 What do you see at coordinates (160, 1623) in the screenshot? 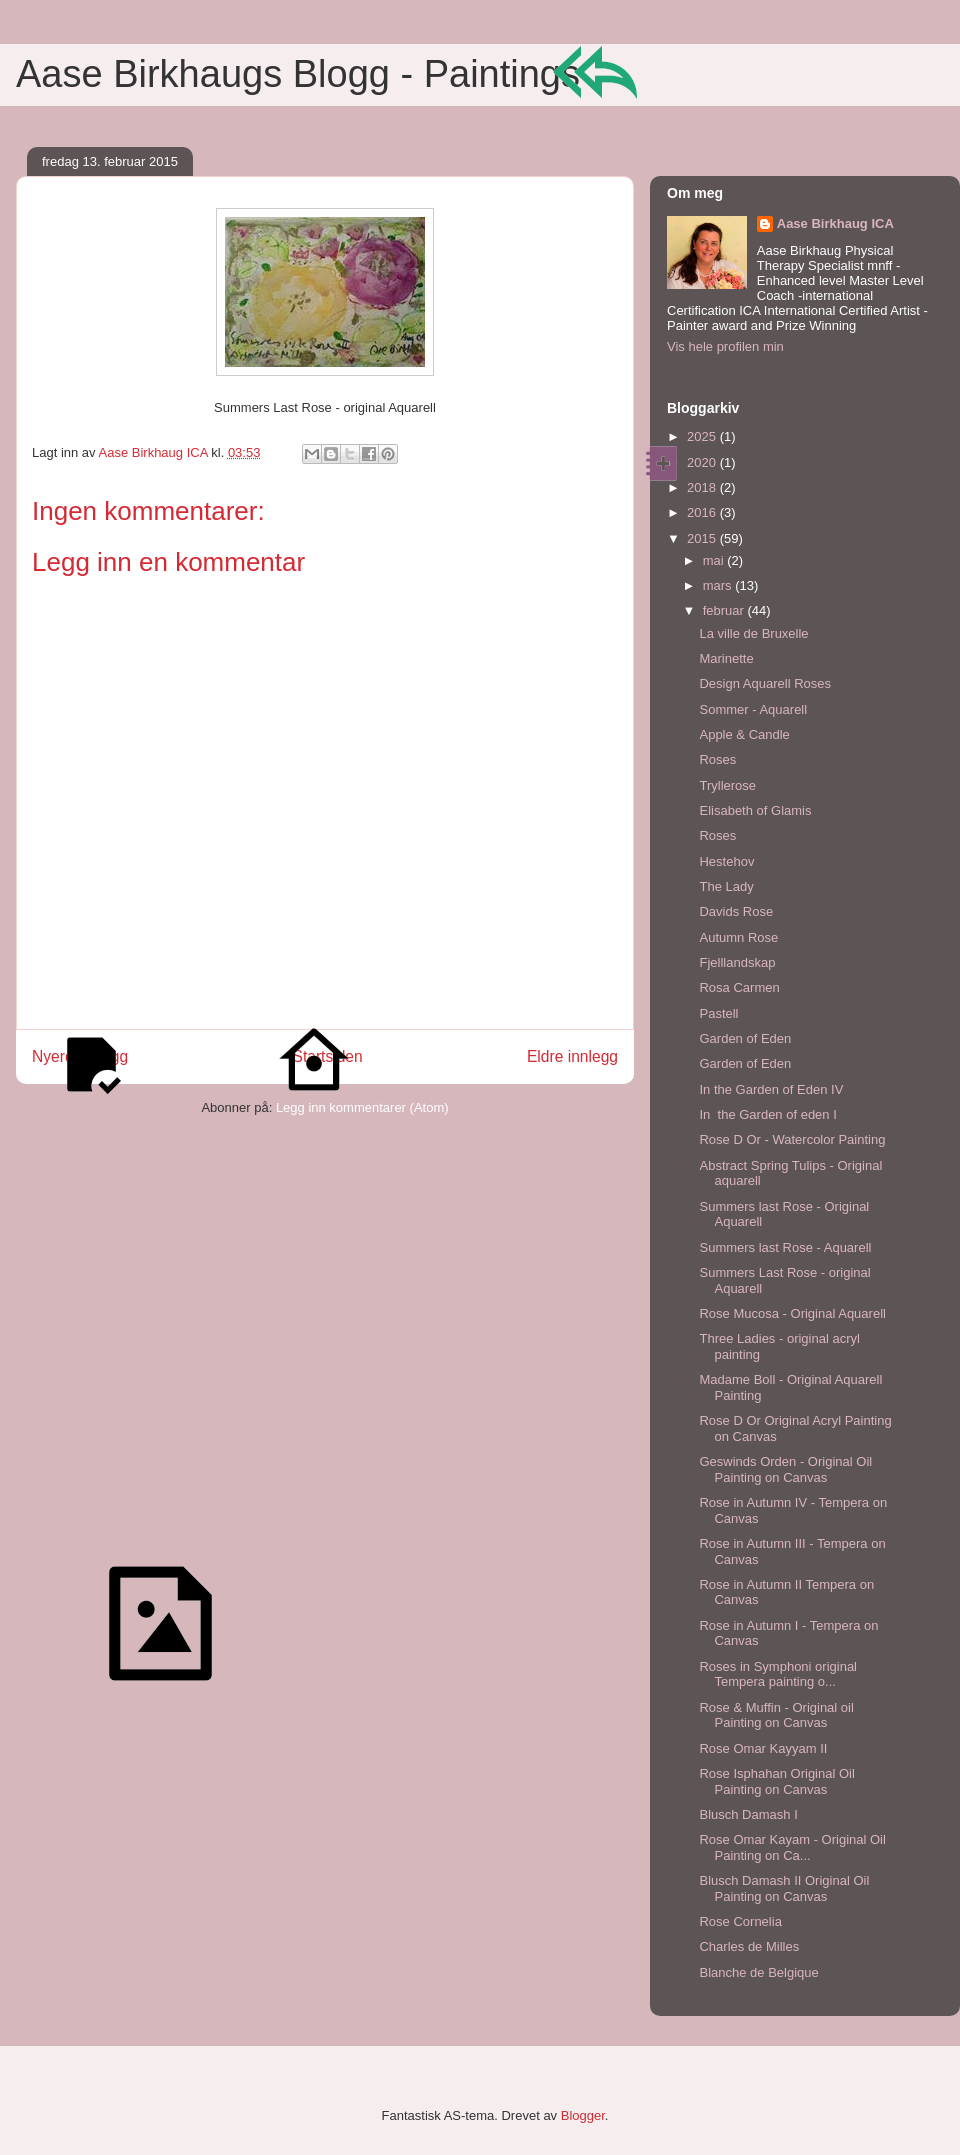
I see `view image file` at bounding box center [160, 1623].